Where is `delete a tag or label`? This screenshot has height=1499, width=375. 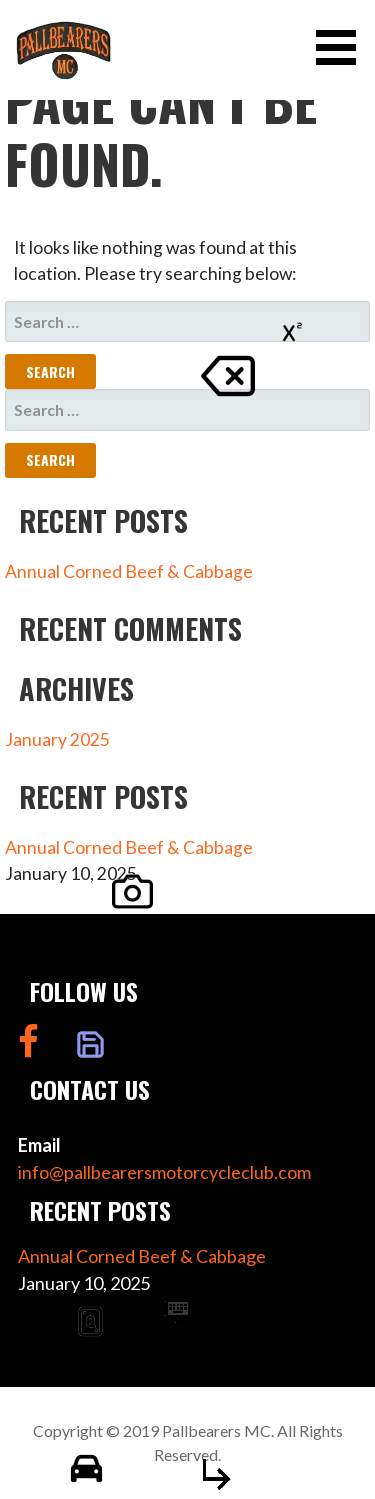
delete a tag or label is located at coordinates (228, 376).